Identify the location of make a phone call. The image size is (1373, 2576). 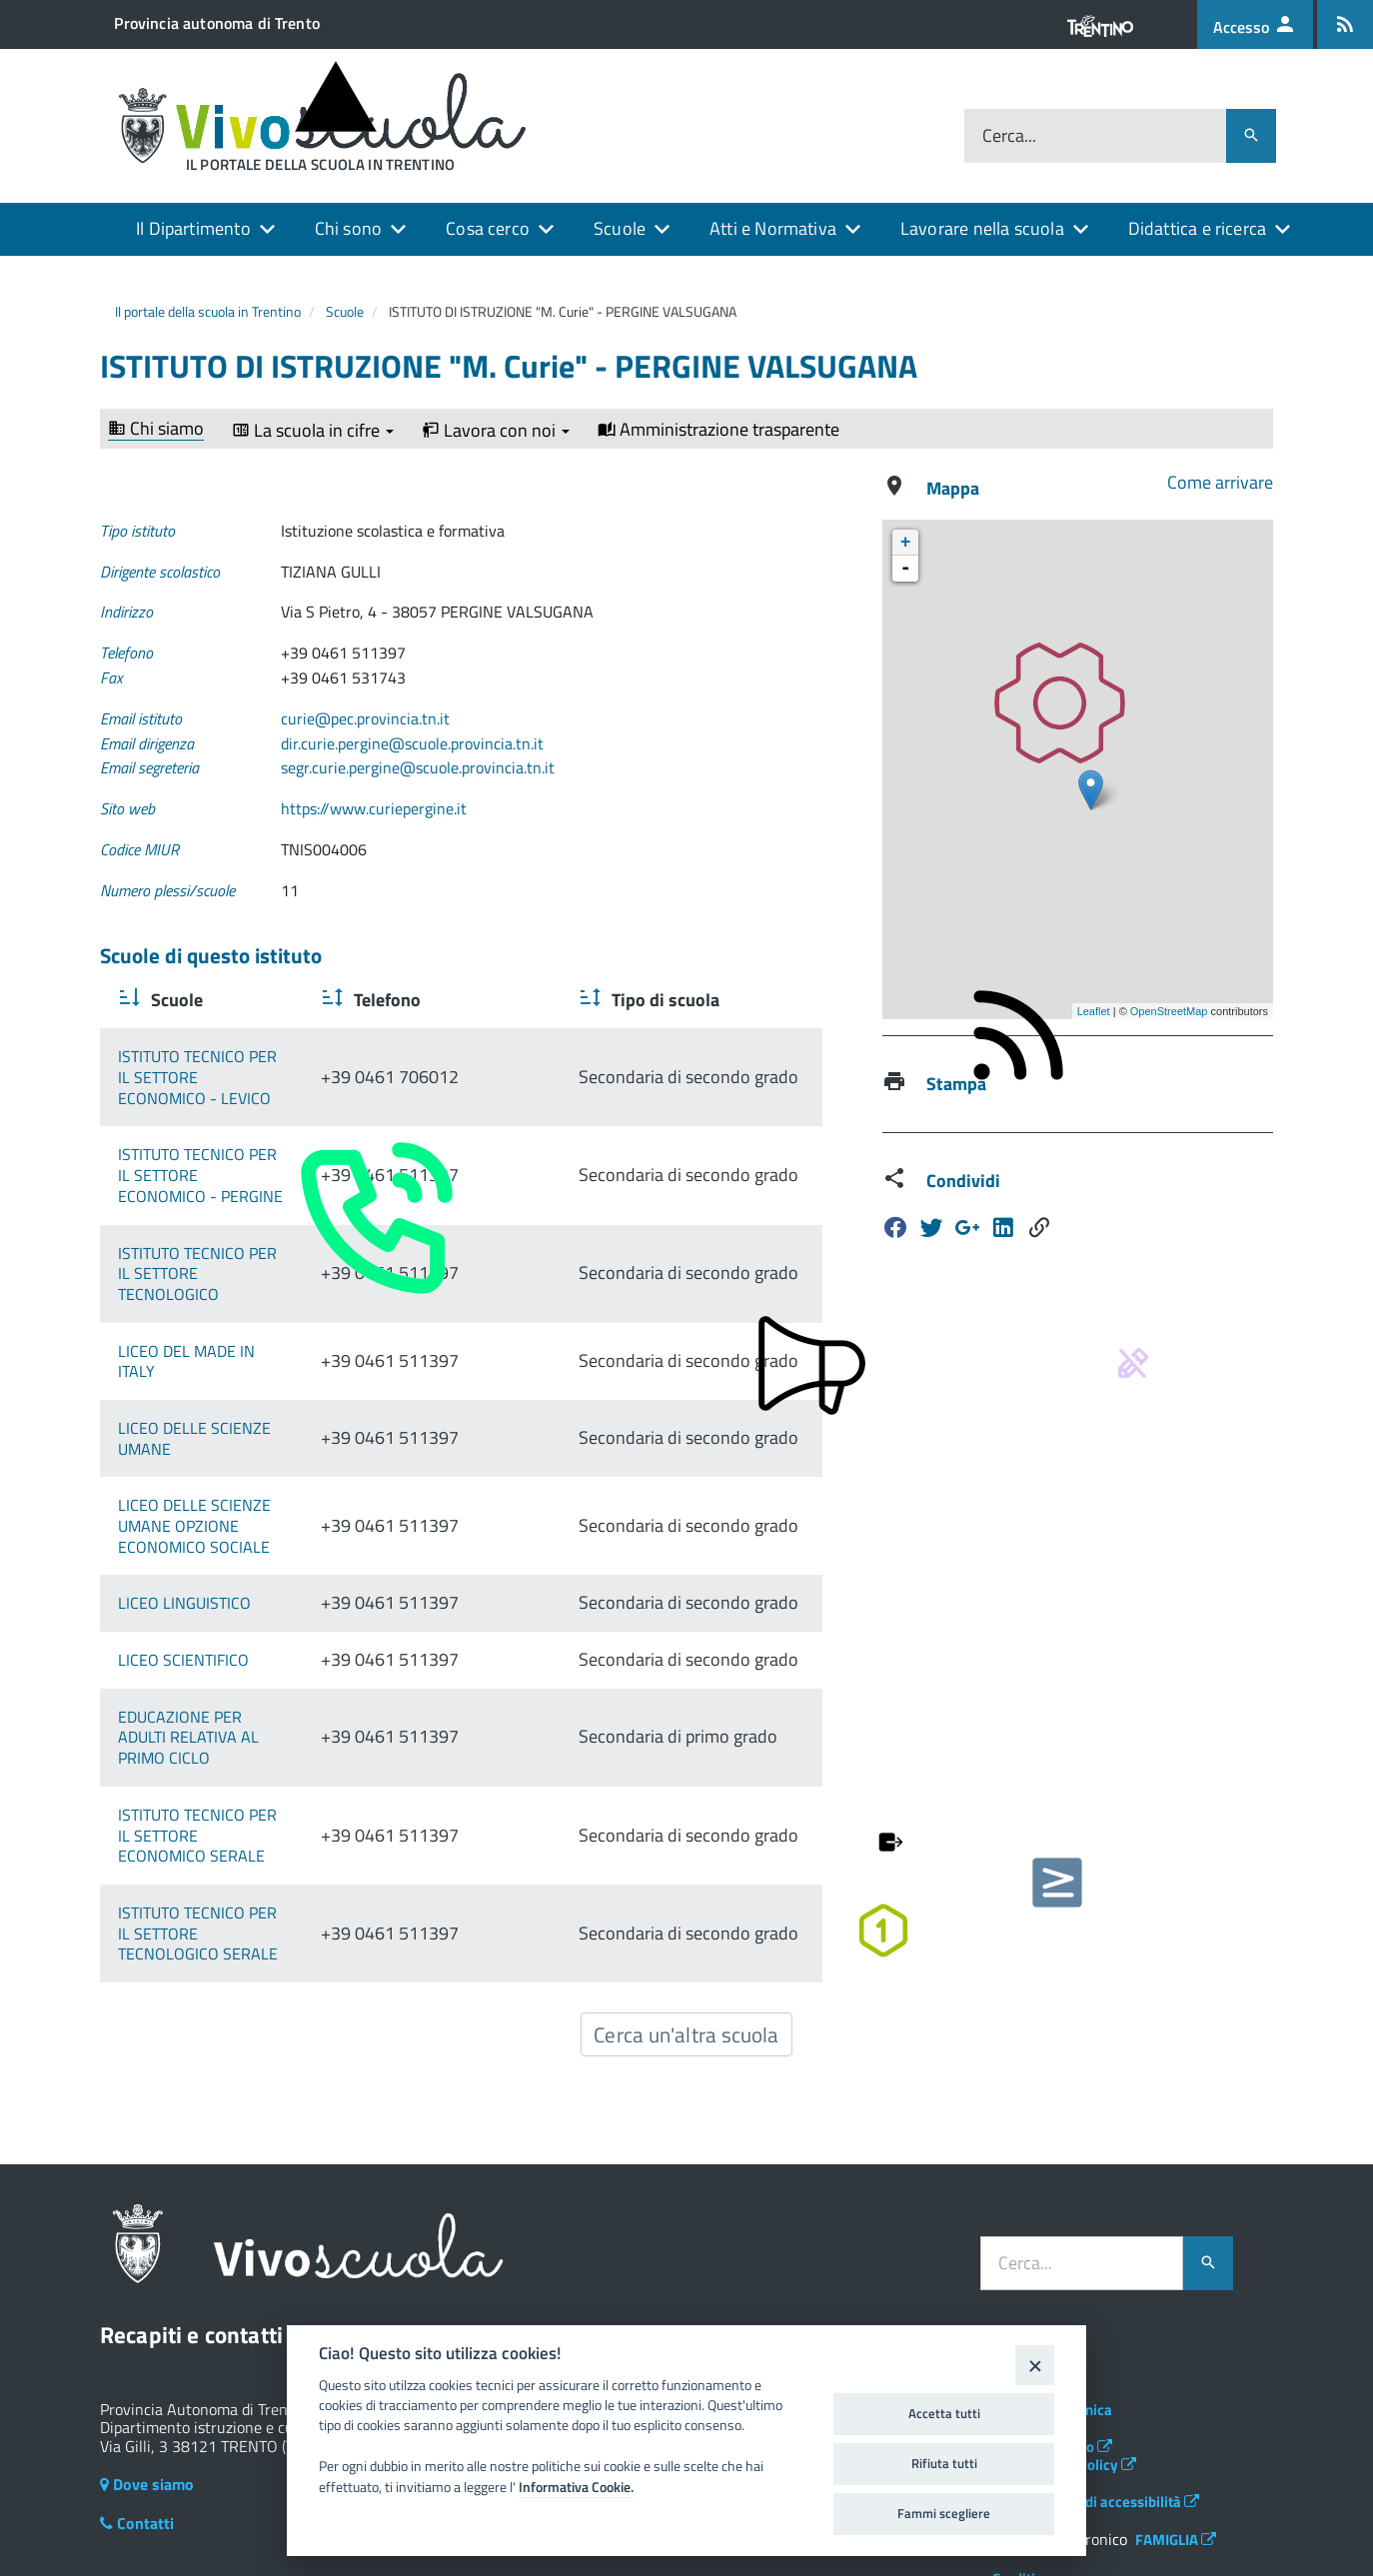
(377, 1218).